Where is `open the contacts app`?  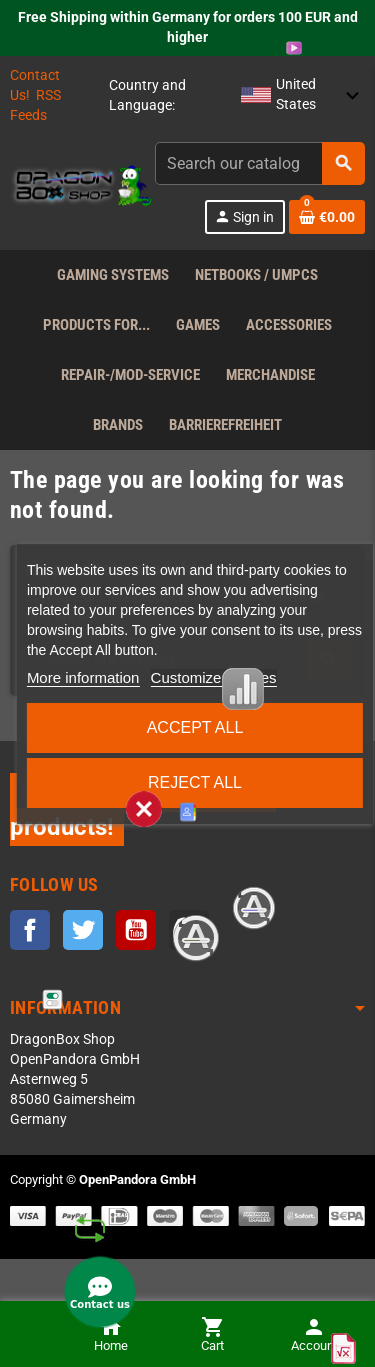
open the contacts app is located at coordinates (188, 812).